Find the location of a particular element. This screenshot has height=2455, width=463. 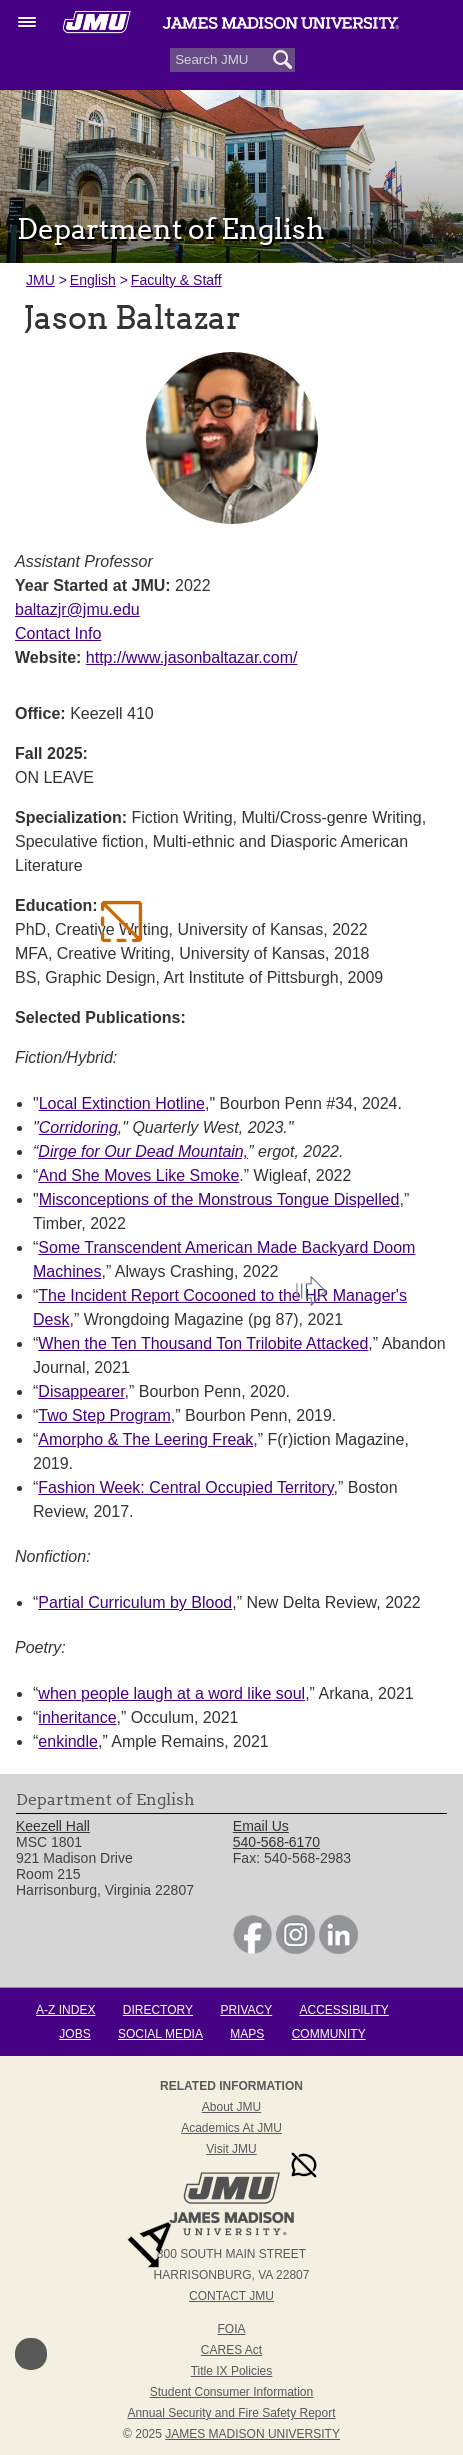

messaging is disabled or unavailable is located at coordinates (304, 2165).